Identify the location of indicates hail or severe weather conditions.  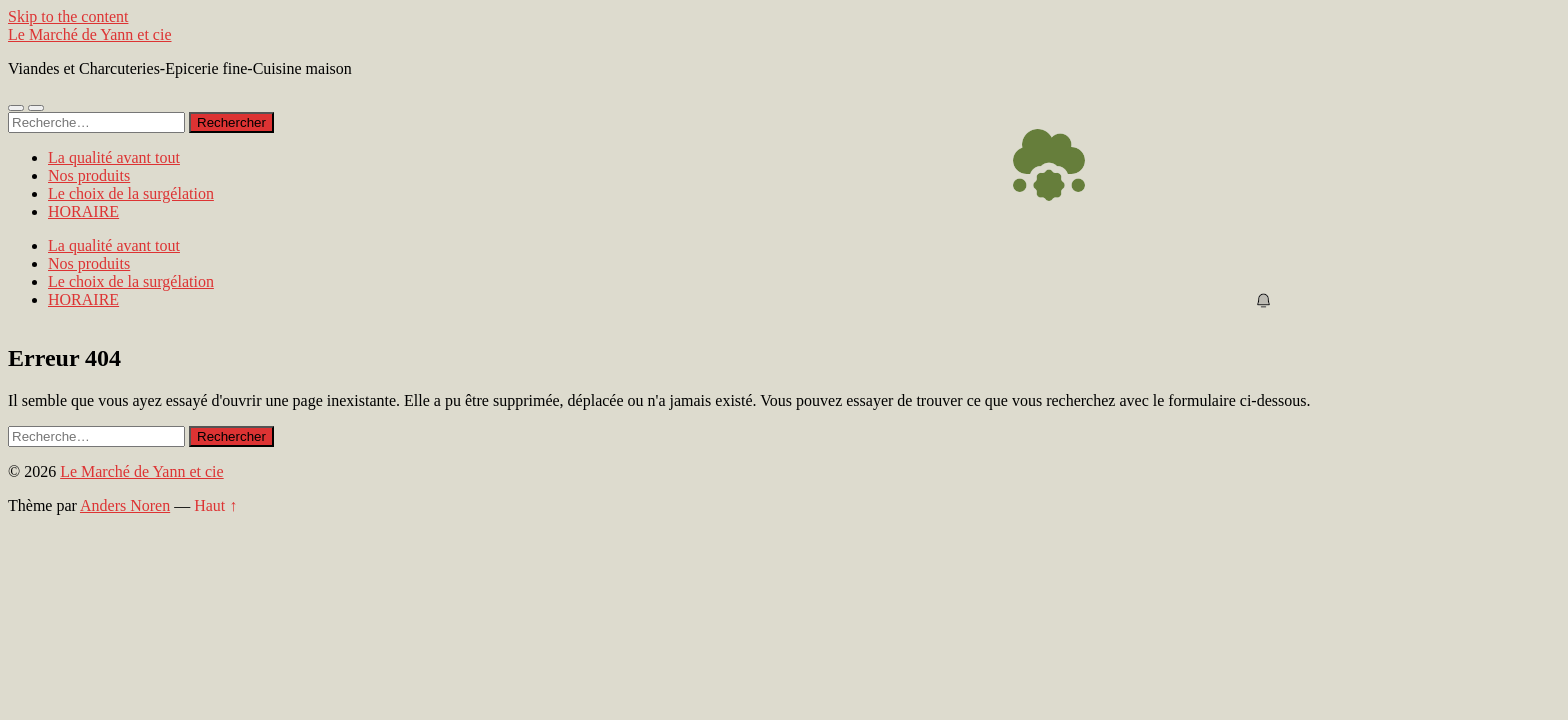
(1049, 165).